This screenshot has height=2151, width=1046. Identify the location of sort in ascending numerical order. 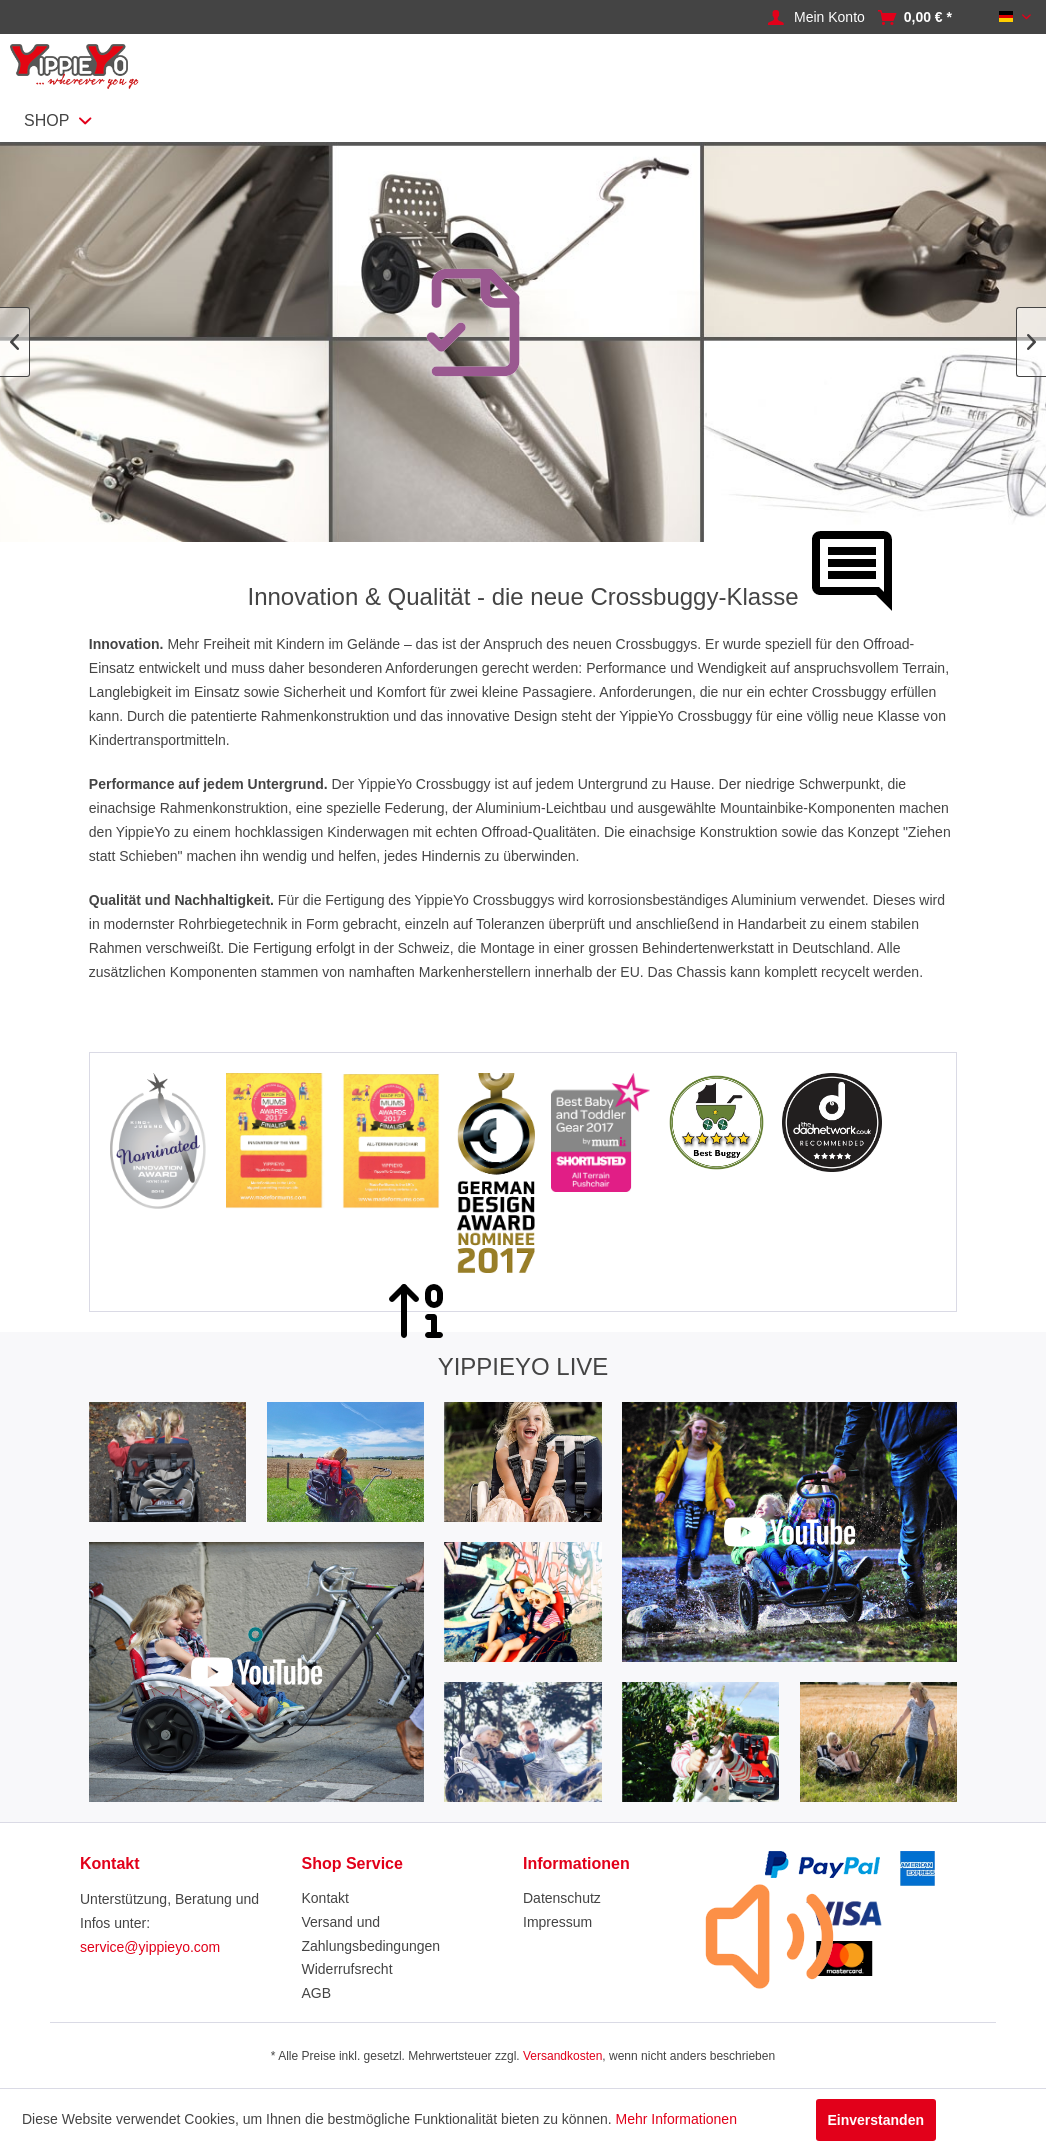
(419, 1311).